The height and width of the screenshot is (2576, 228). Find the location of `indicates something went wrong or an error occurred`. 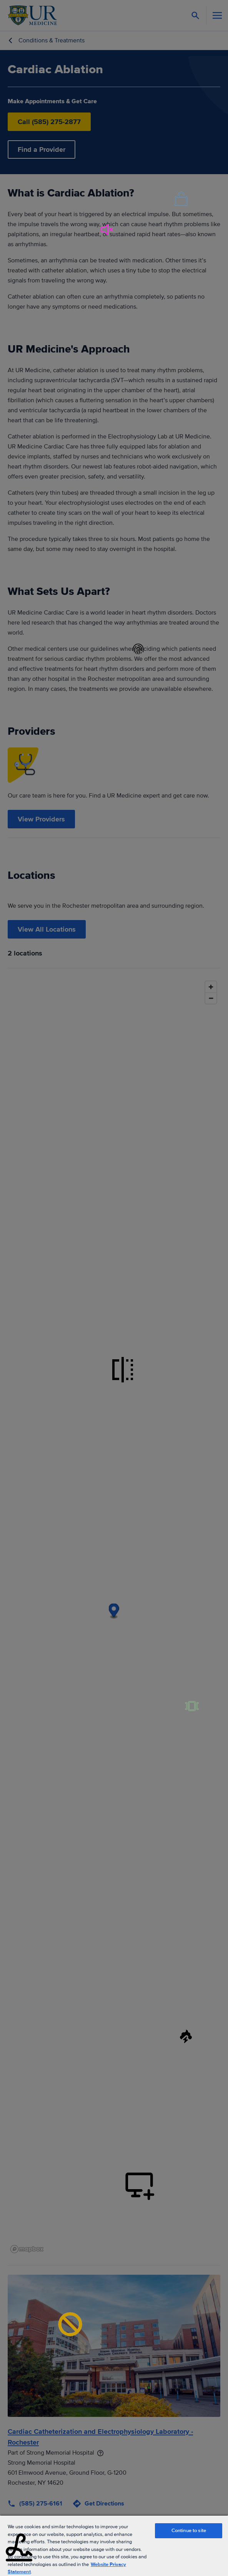

indicates something went wrong or an error occurred is located at coordinates (186, 2036).